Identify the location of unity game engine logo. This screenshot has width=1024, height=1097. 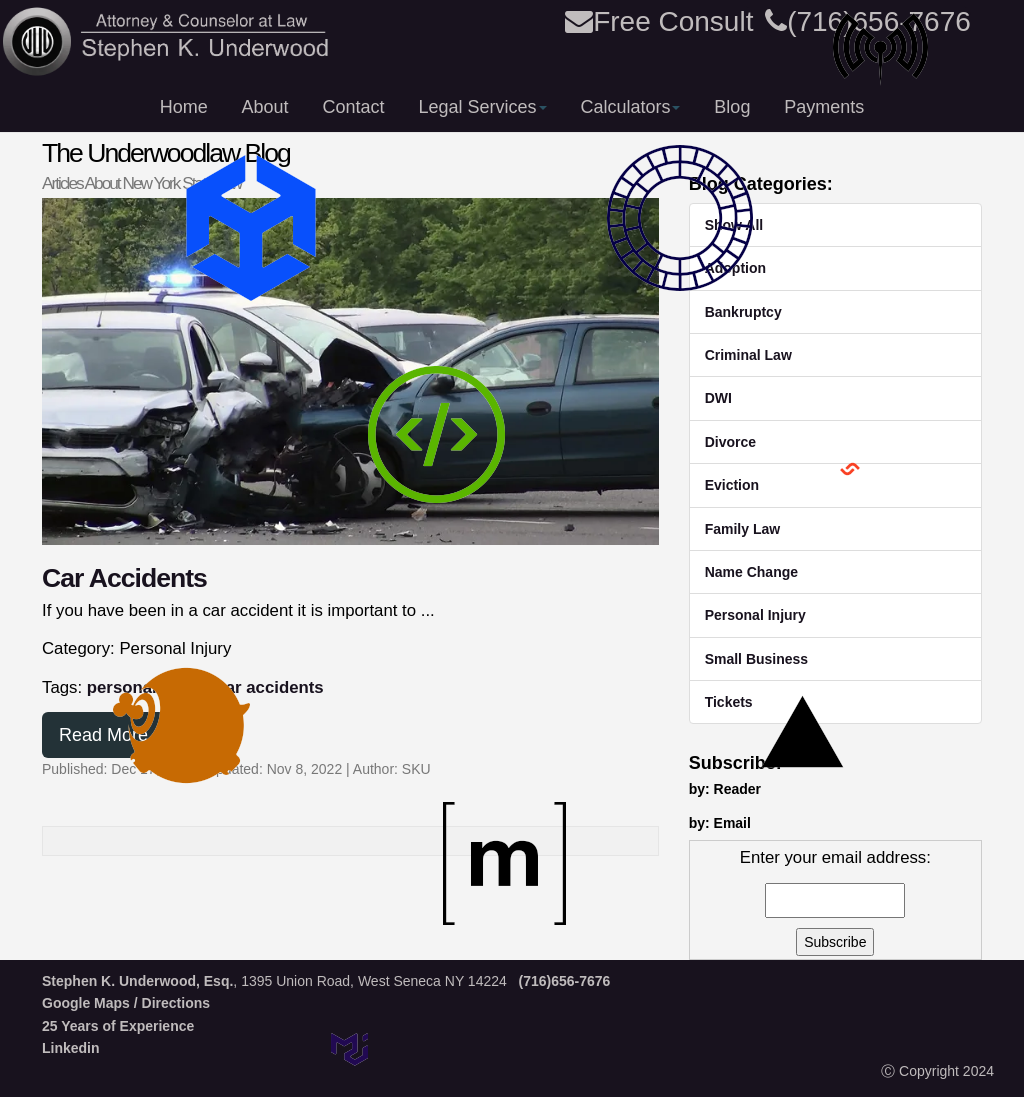
(251, 228).